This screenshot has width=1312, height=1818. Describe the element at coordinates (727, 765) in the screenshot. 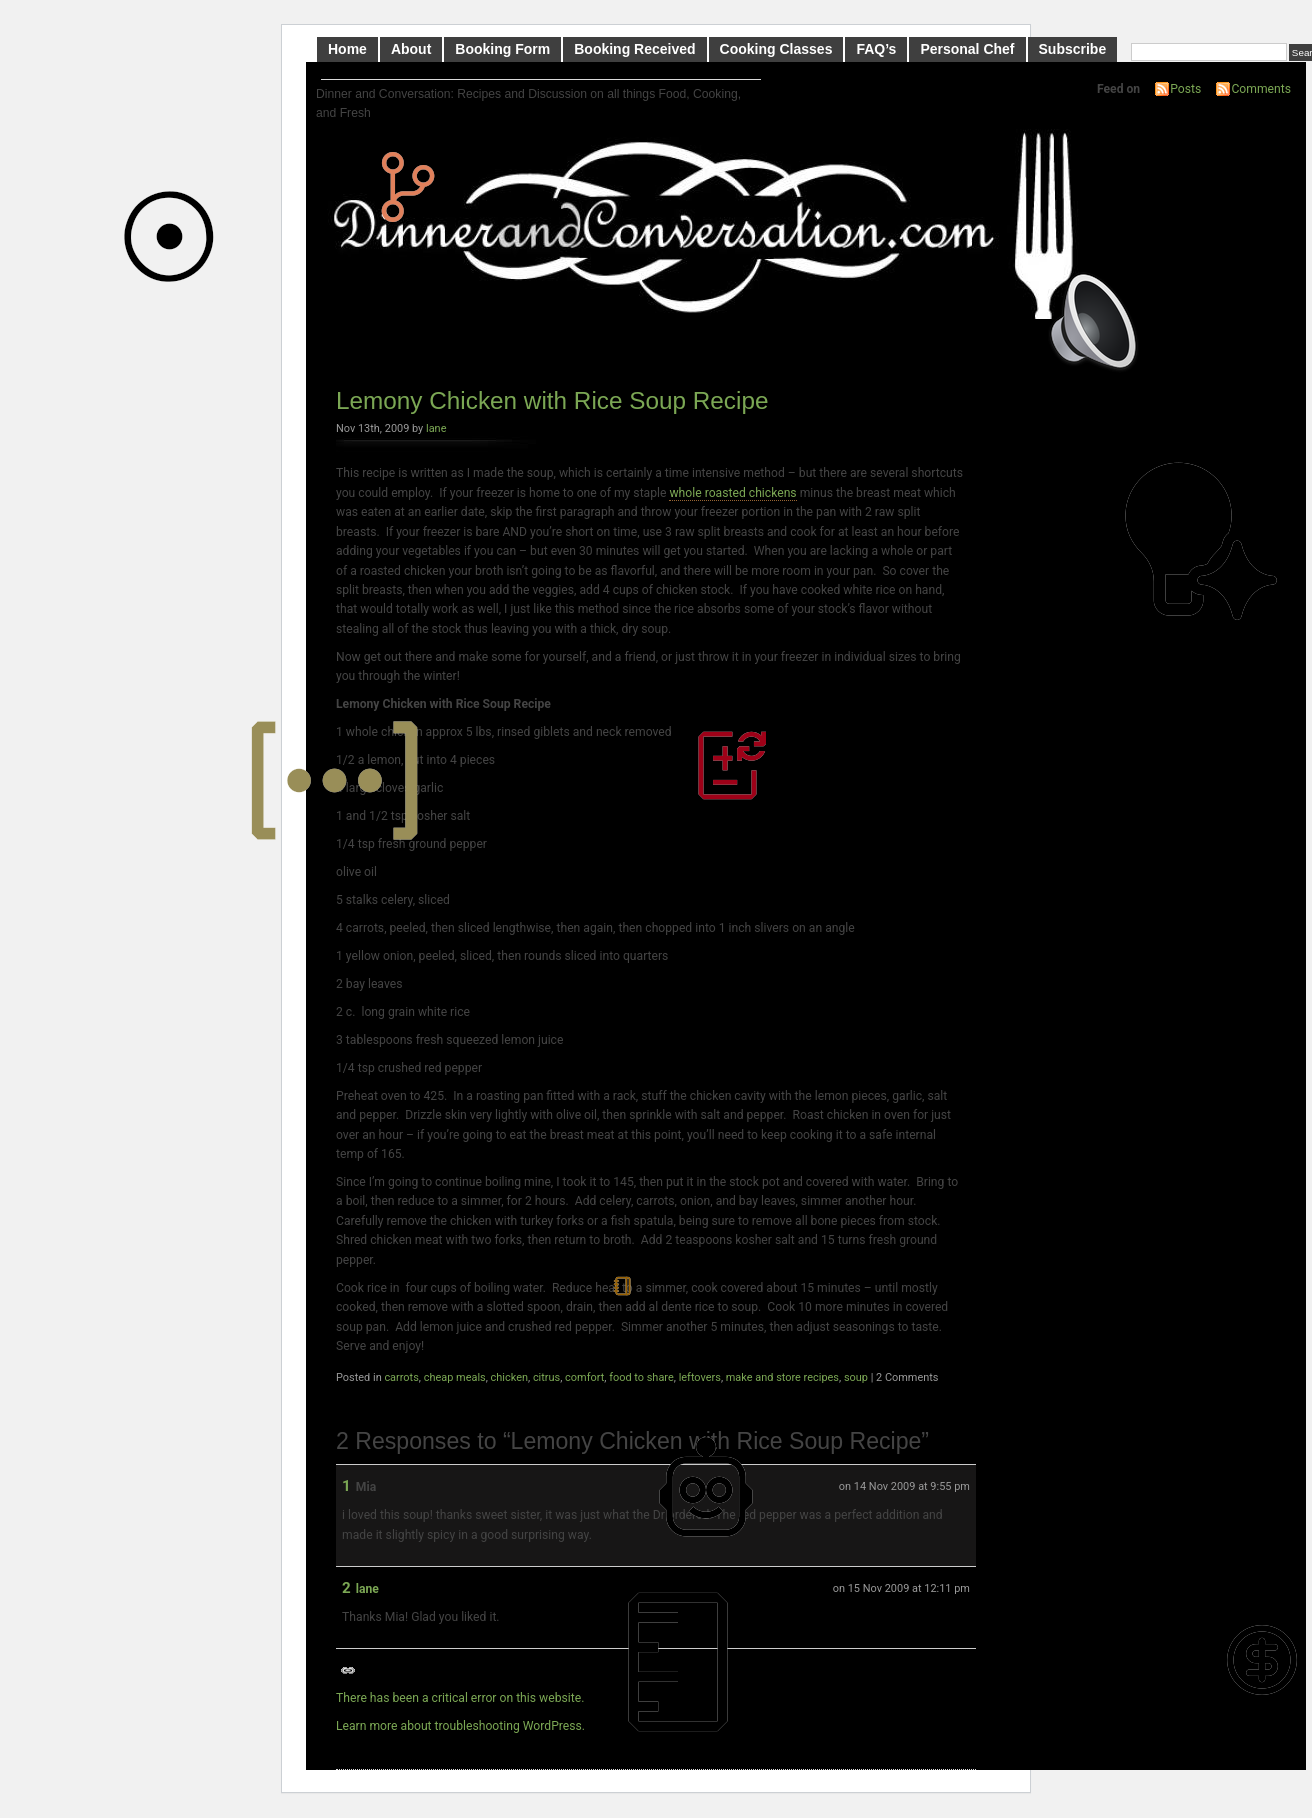

I see `sync or restore an editing session` at that location.